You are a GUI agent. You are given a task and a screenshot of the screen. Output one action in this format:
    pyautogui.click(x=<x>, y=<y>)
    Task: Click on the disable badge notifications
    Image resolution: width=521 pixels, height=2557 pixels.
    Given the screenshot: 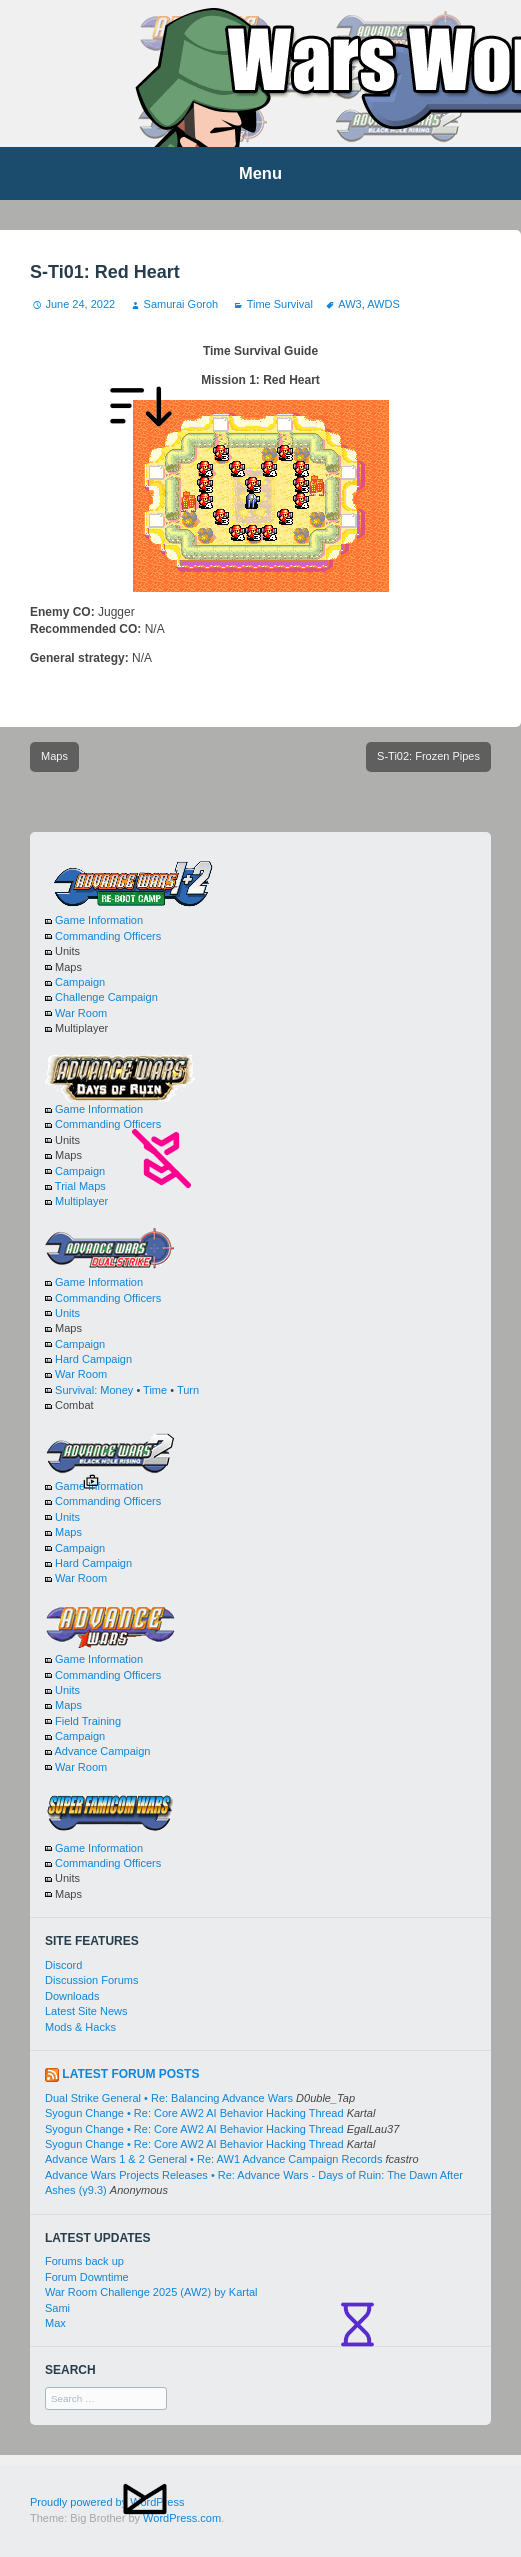 What is the action you would take?
    pyautogui.click(x=161, y=1158)
    